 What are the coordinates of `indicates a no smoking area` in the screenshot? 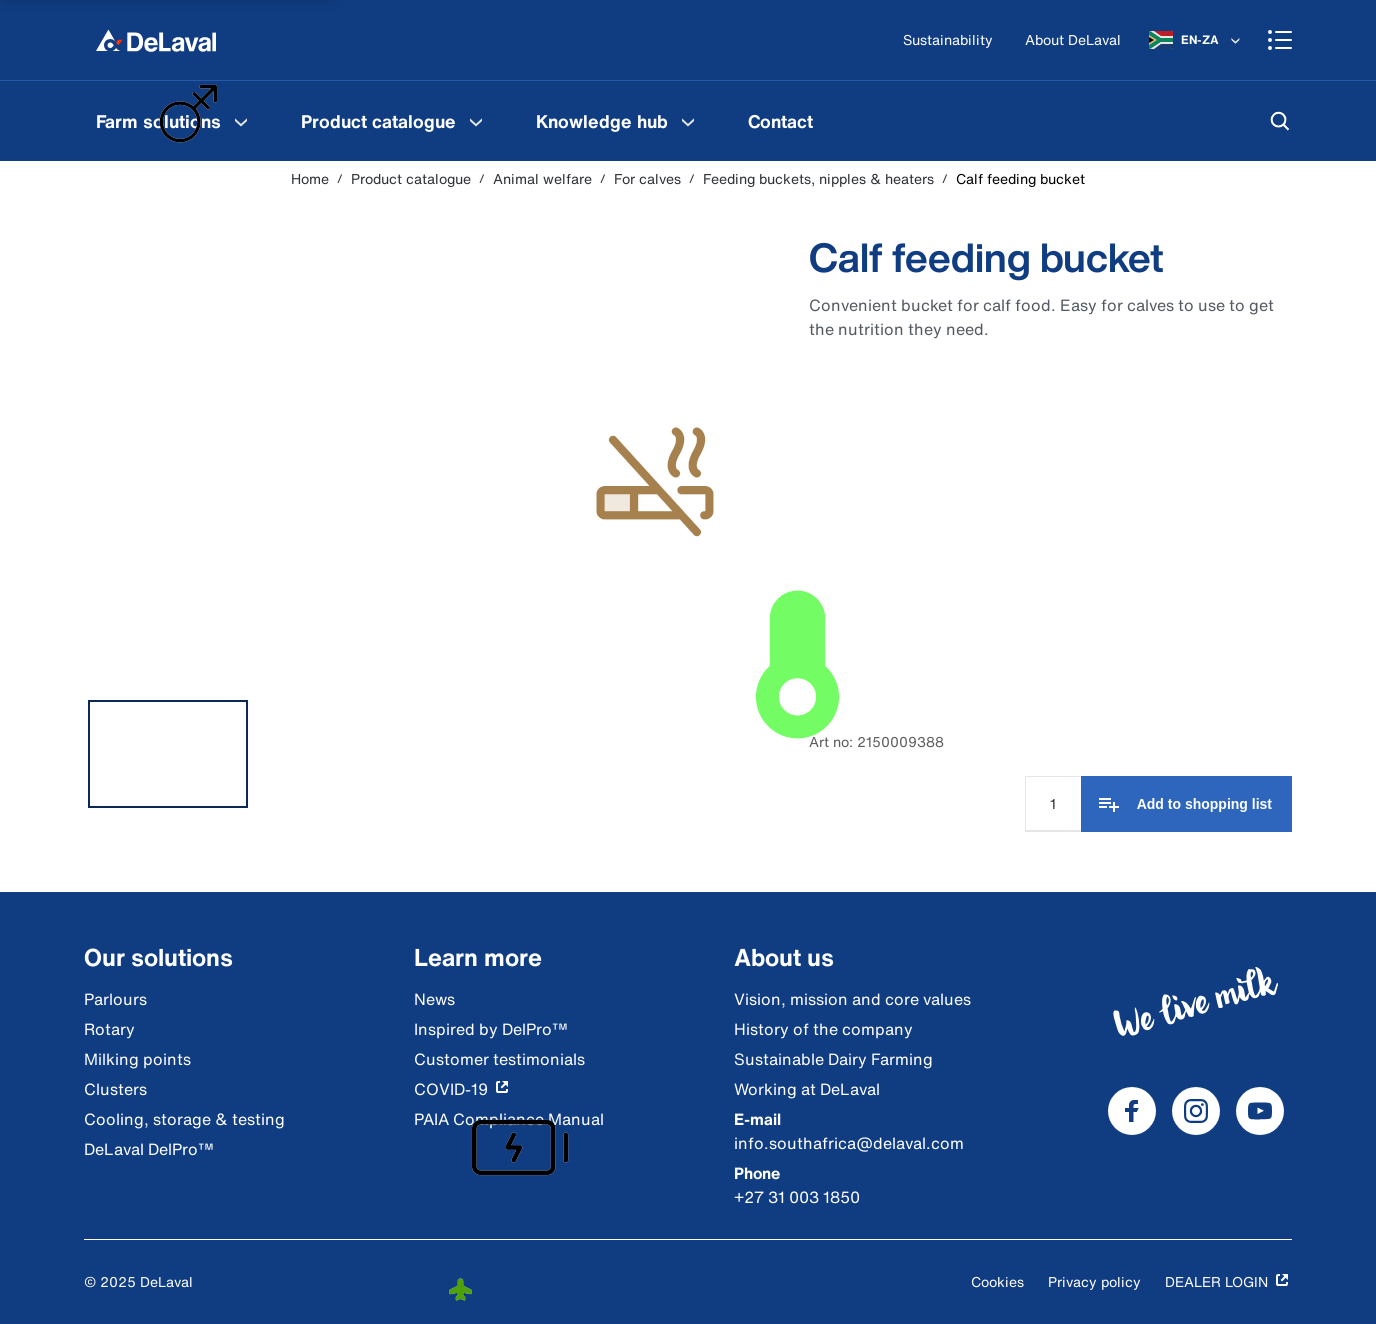 It's located at (655, 486).